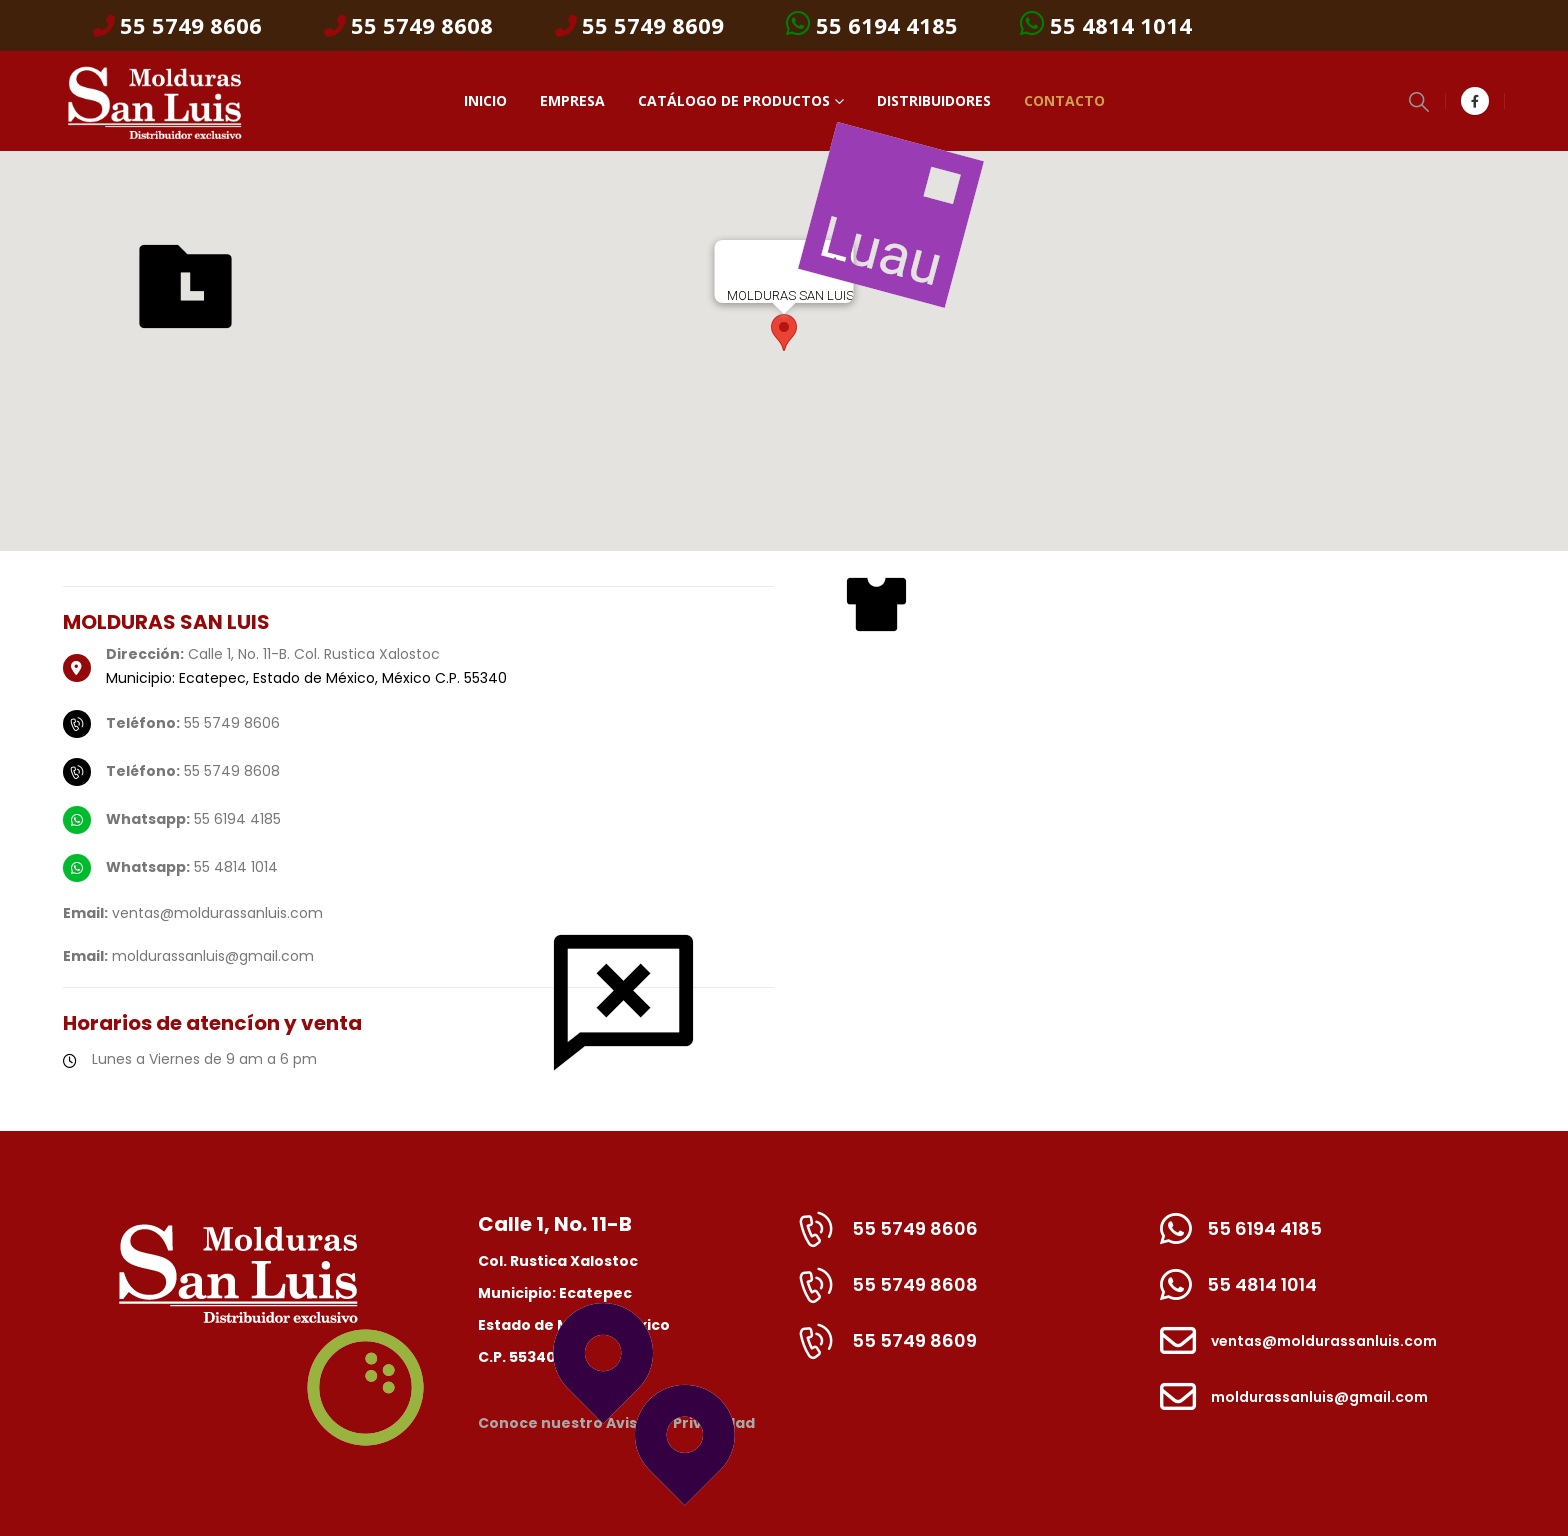 The height and width of the screenshot is (1536, 1568). I want to click on luau programming language logo, so click(891, 215).